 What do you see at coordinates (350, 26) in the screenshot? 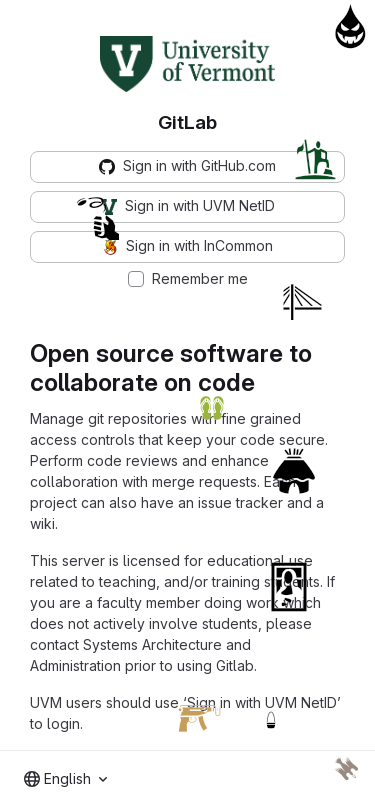
I see `indicates poison or toxic status effect` at bounding box center [350, 26].